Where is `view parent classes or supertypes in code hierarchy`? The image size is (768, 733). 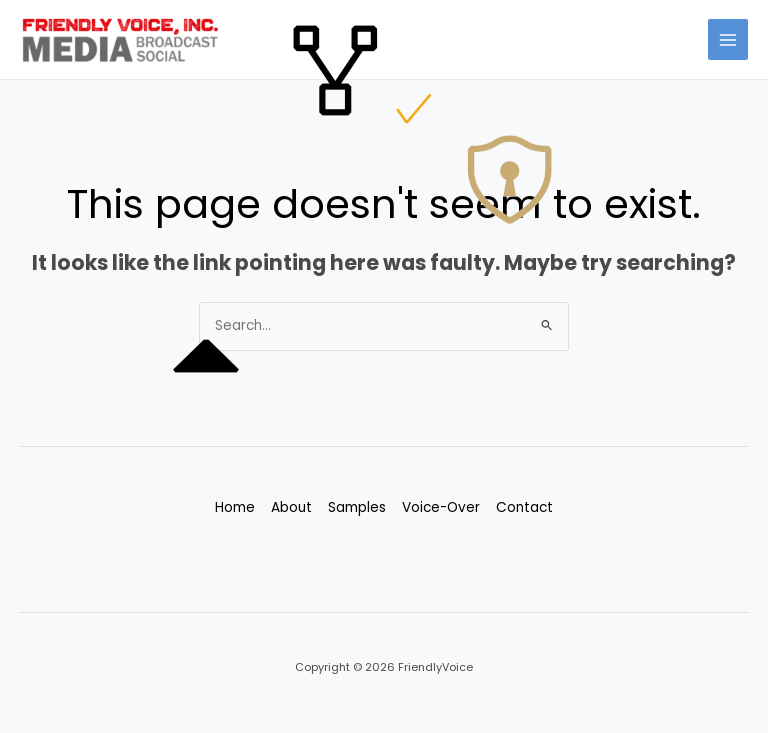 view parent classes or supertypes in code hierarchy is located at coordinates (338, 70).